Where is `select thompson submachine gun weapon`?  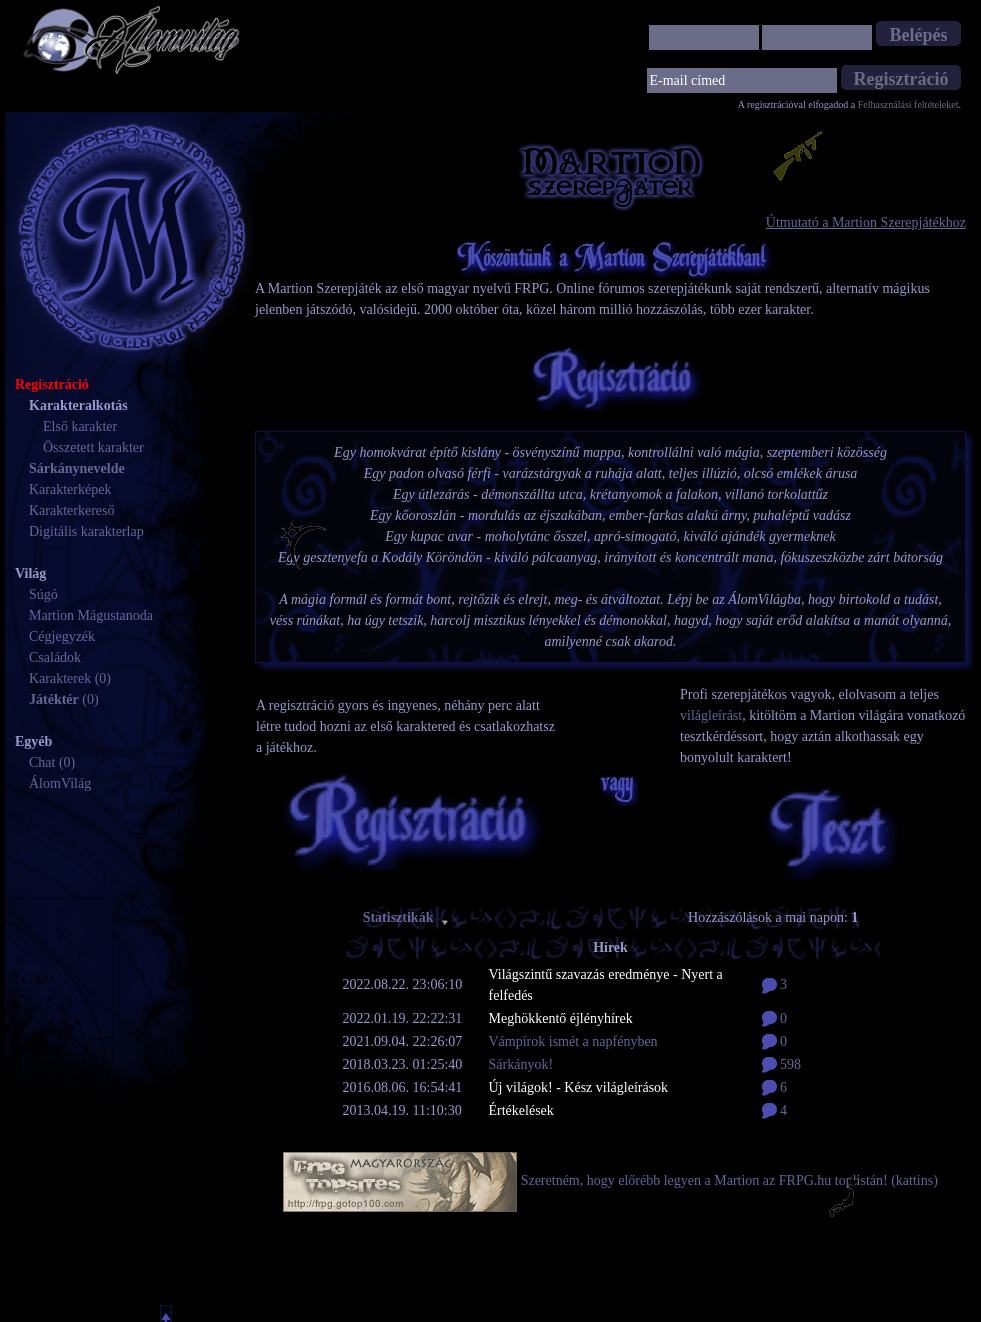 select thompson submachine gun weapon is located at coordinates (798, 156).